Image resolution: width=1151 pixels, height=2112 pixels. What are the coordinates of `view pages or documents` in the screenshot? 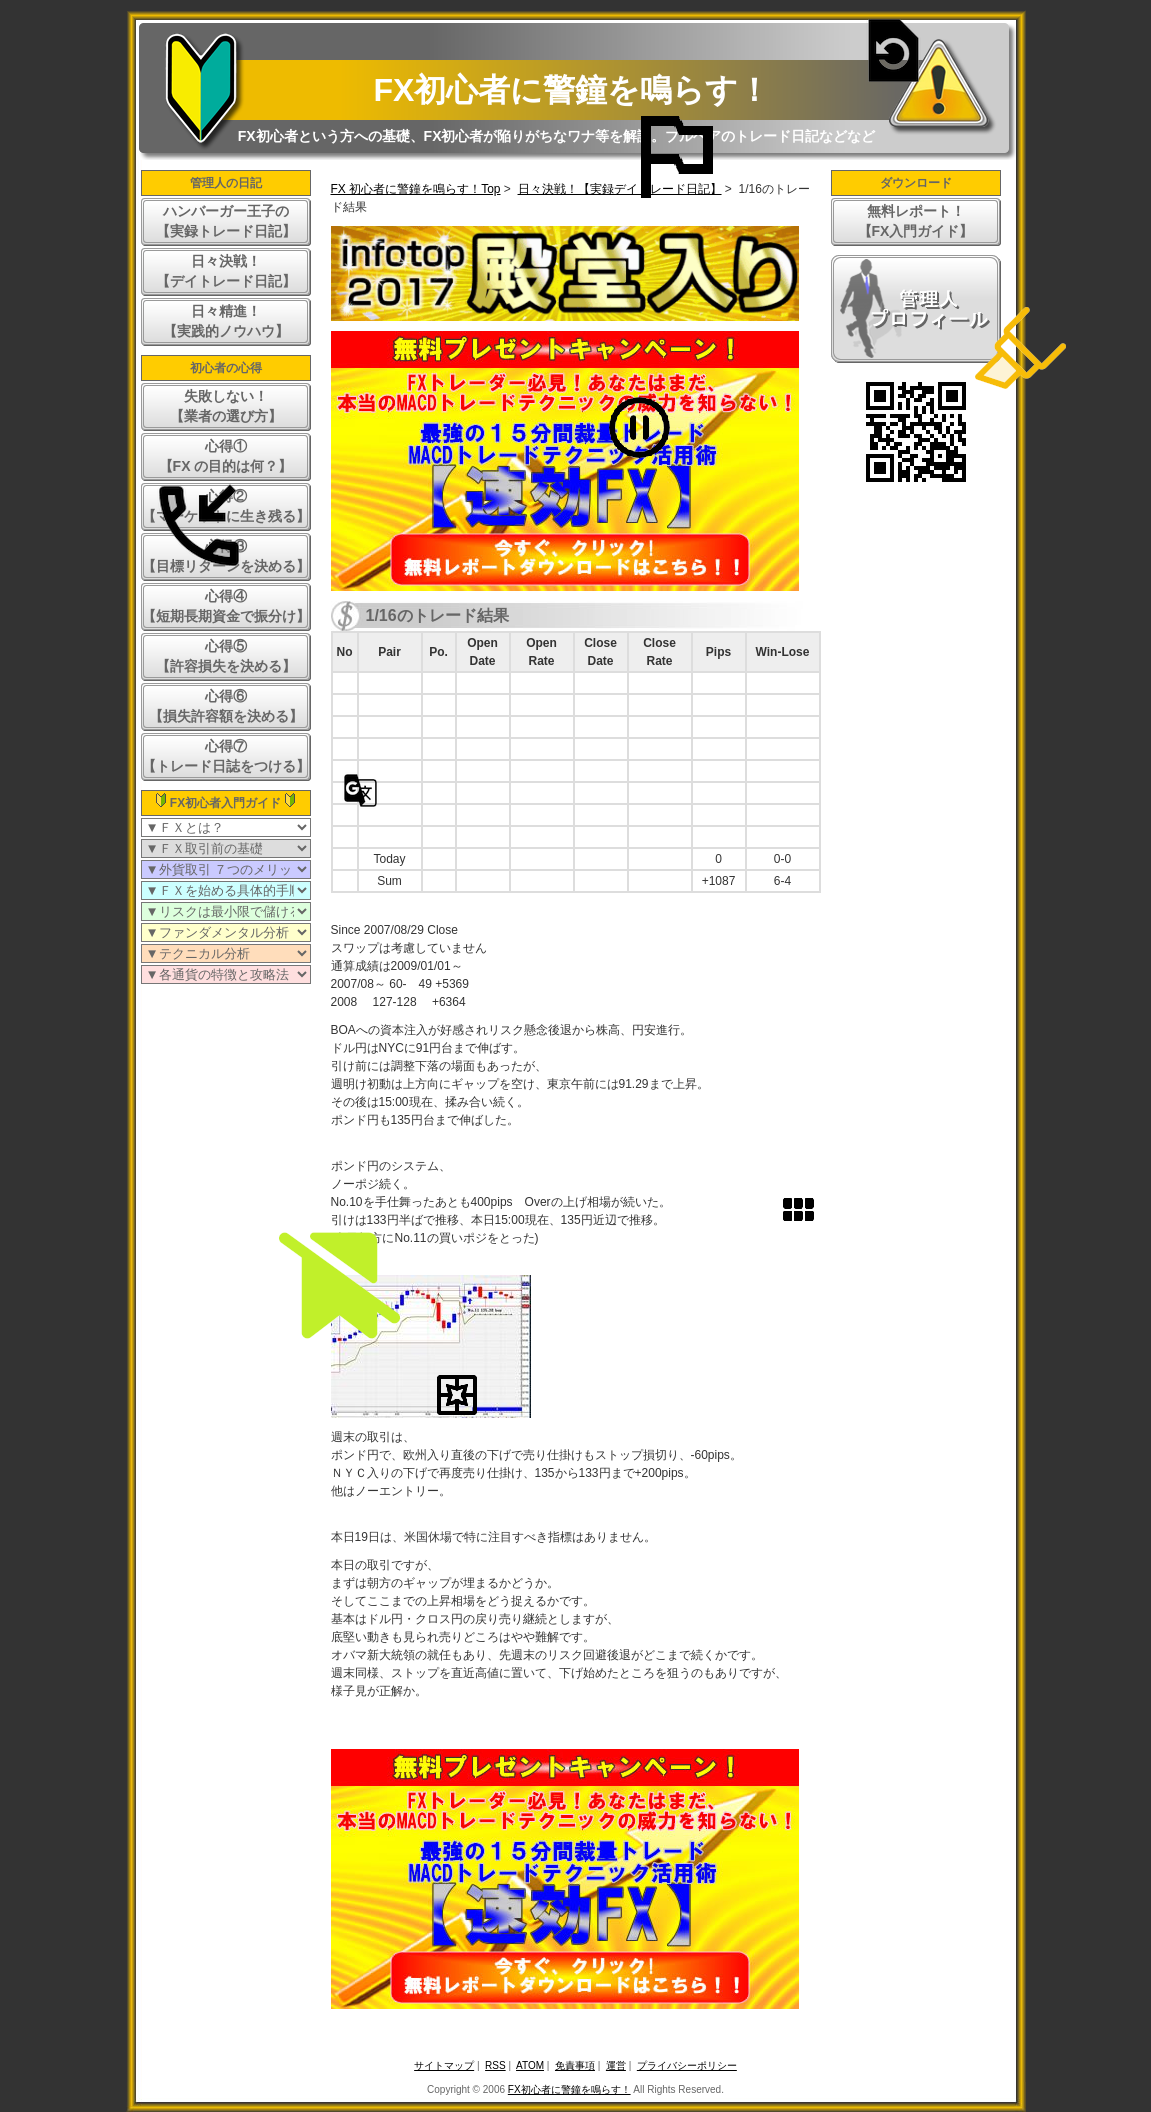 It's located at (457, 1395).